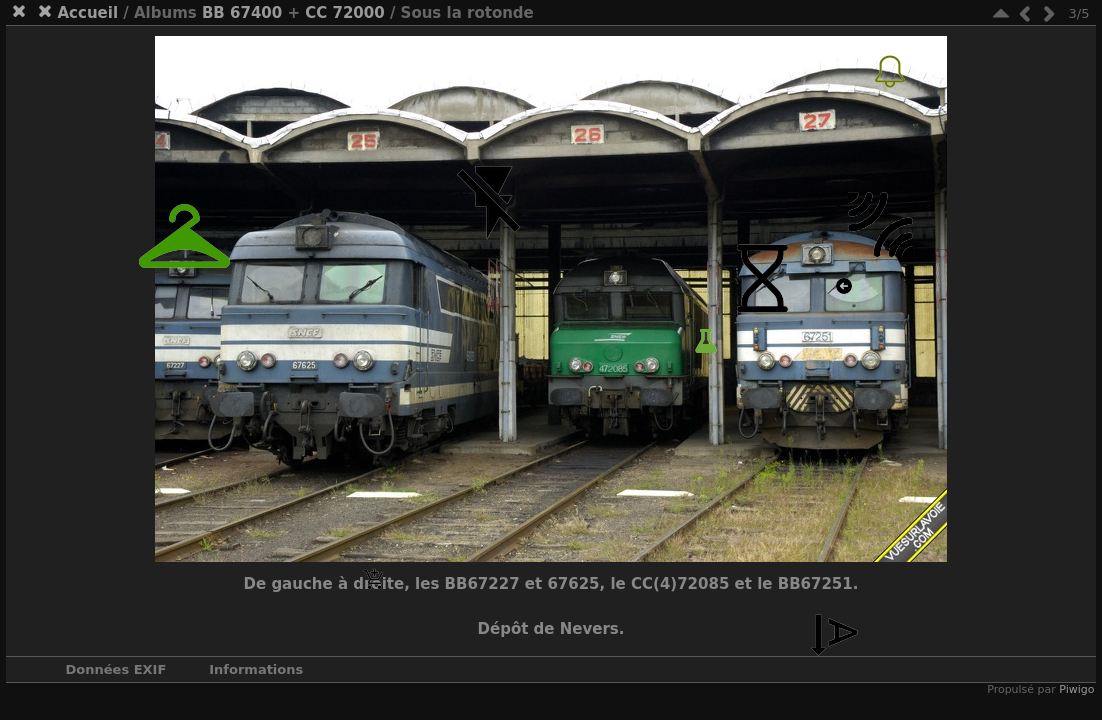 This screenshot has width=1102, height=720. What do you see at coordinates (184, 240) in the screenshot?
I see `access wardrobe or clothing options` at bounding box center [184, 240].